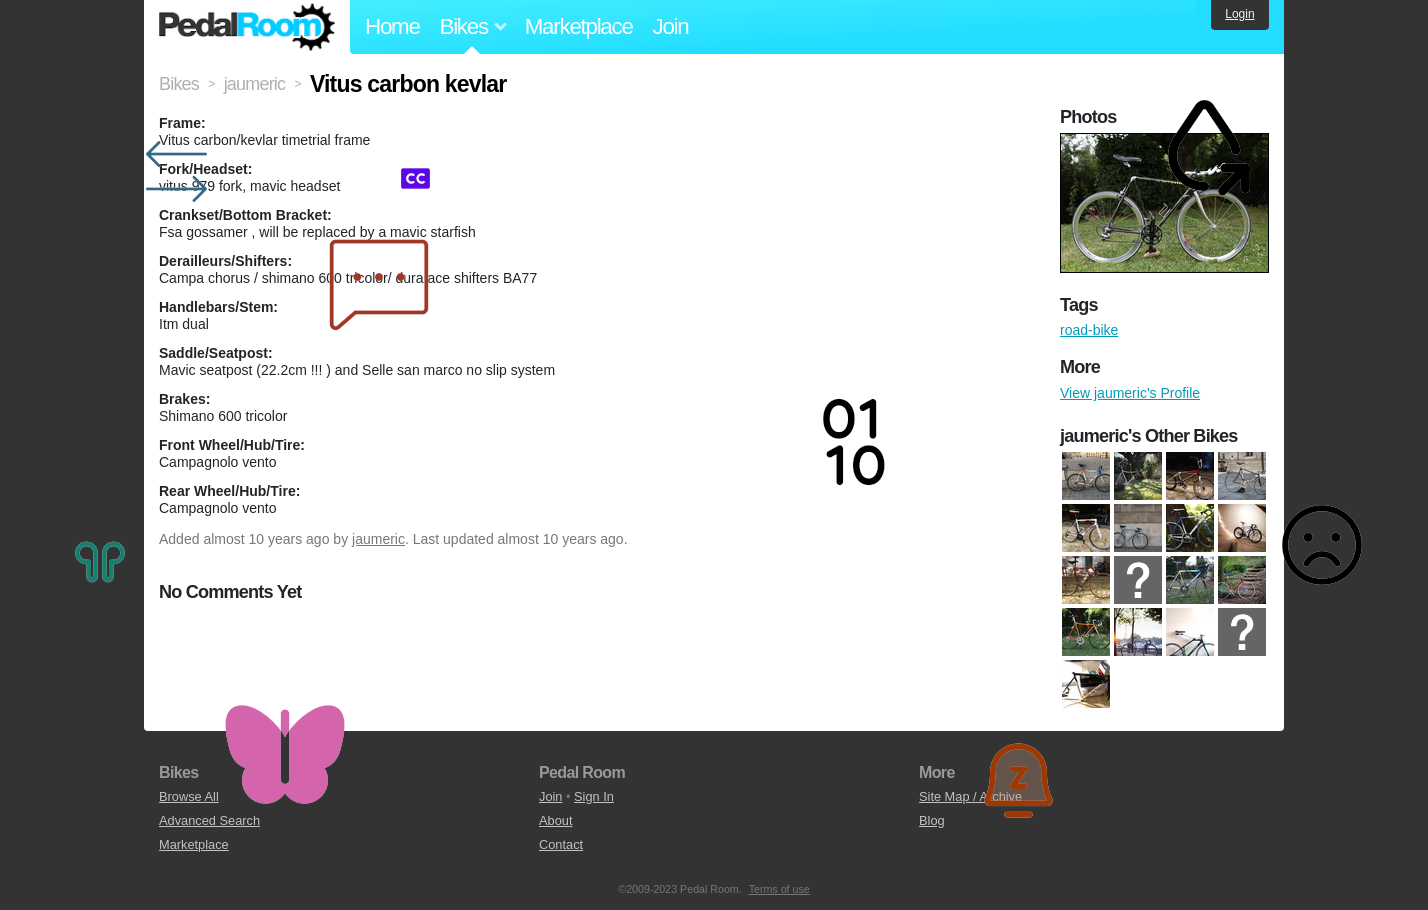 The width and height of the screenshot is (1428, 910). I want to click on decorative nature or wildlife category indicator, so click(285, 752).